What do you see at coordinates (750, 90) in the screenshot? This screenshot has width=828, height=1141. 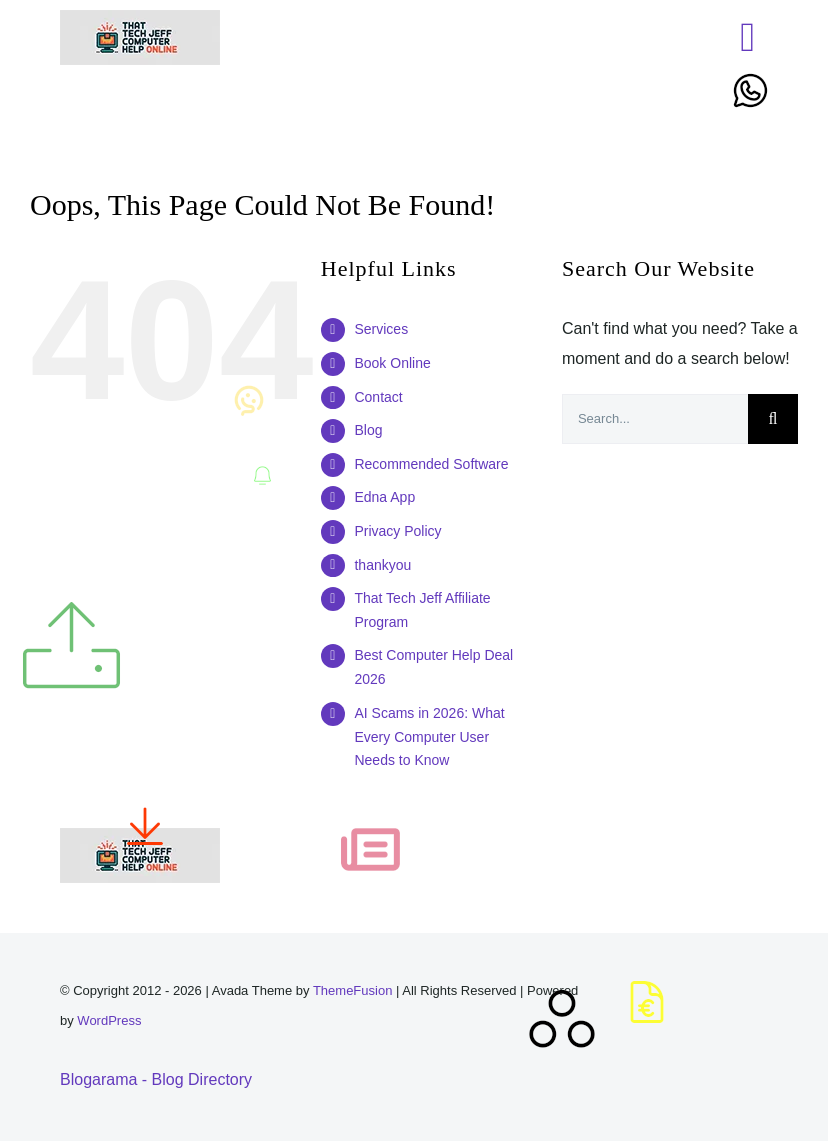 I see `open whatsapp messaging app` at bounding box center [750, 90].